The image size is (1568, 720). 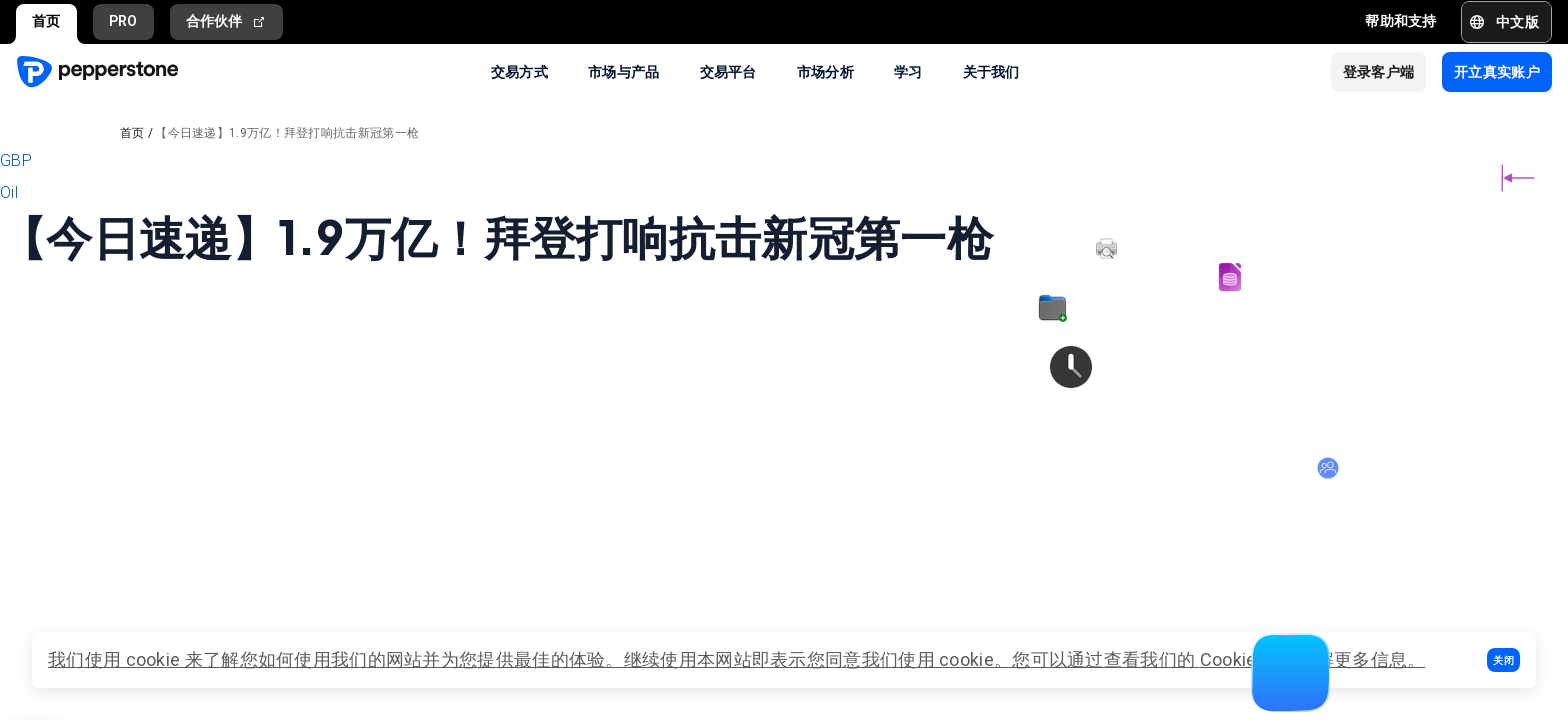 I want to click on go to the first item in a list or sequence, so click(x=1518, y=178).